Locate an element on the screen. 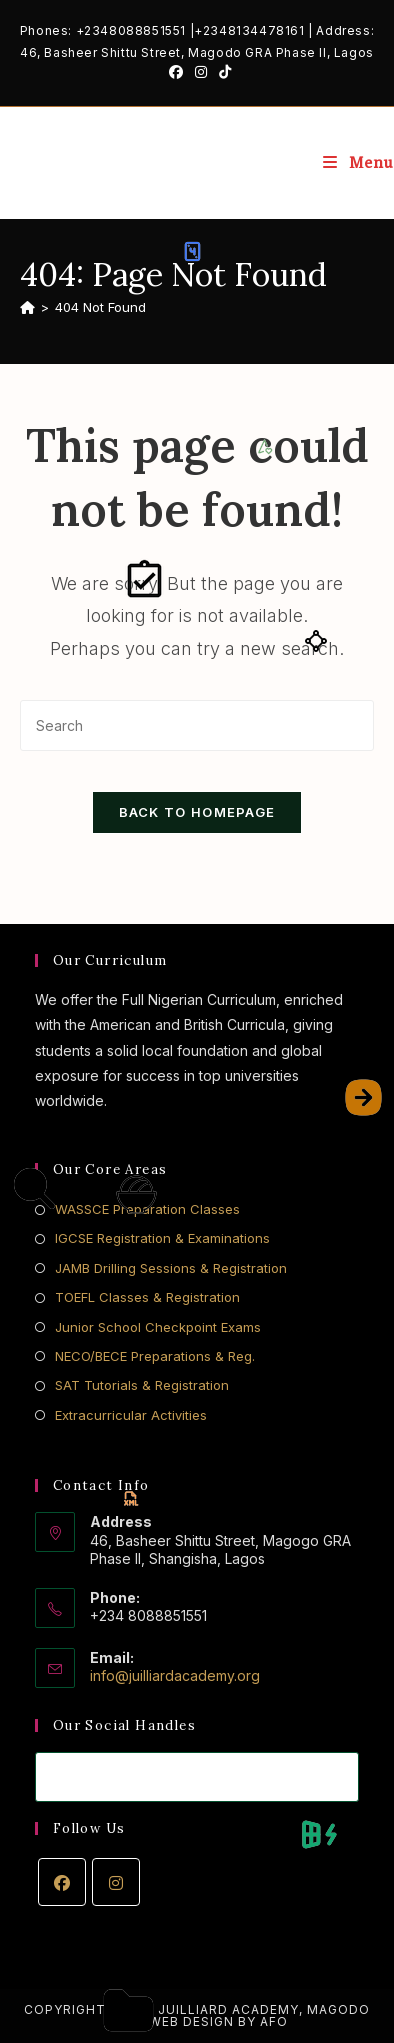 The image size is (394, 2043). navigate to a favorite or saved location is located at coordinates (264, 446).